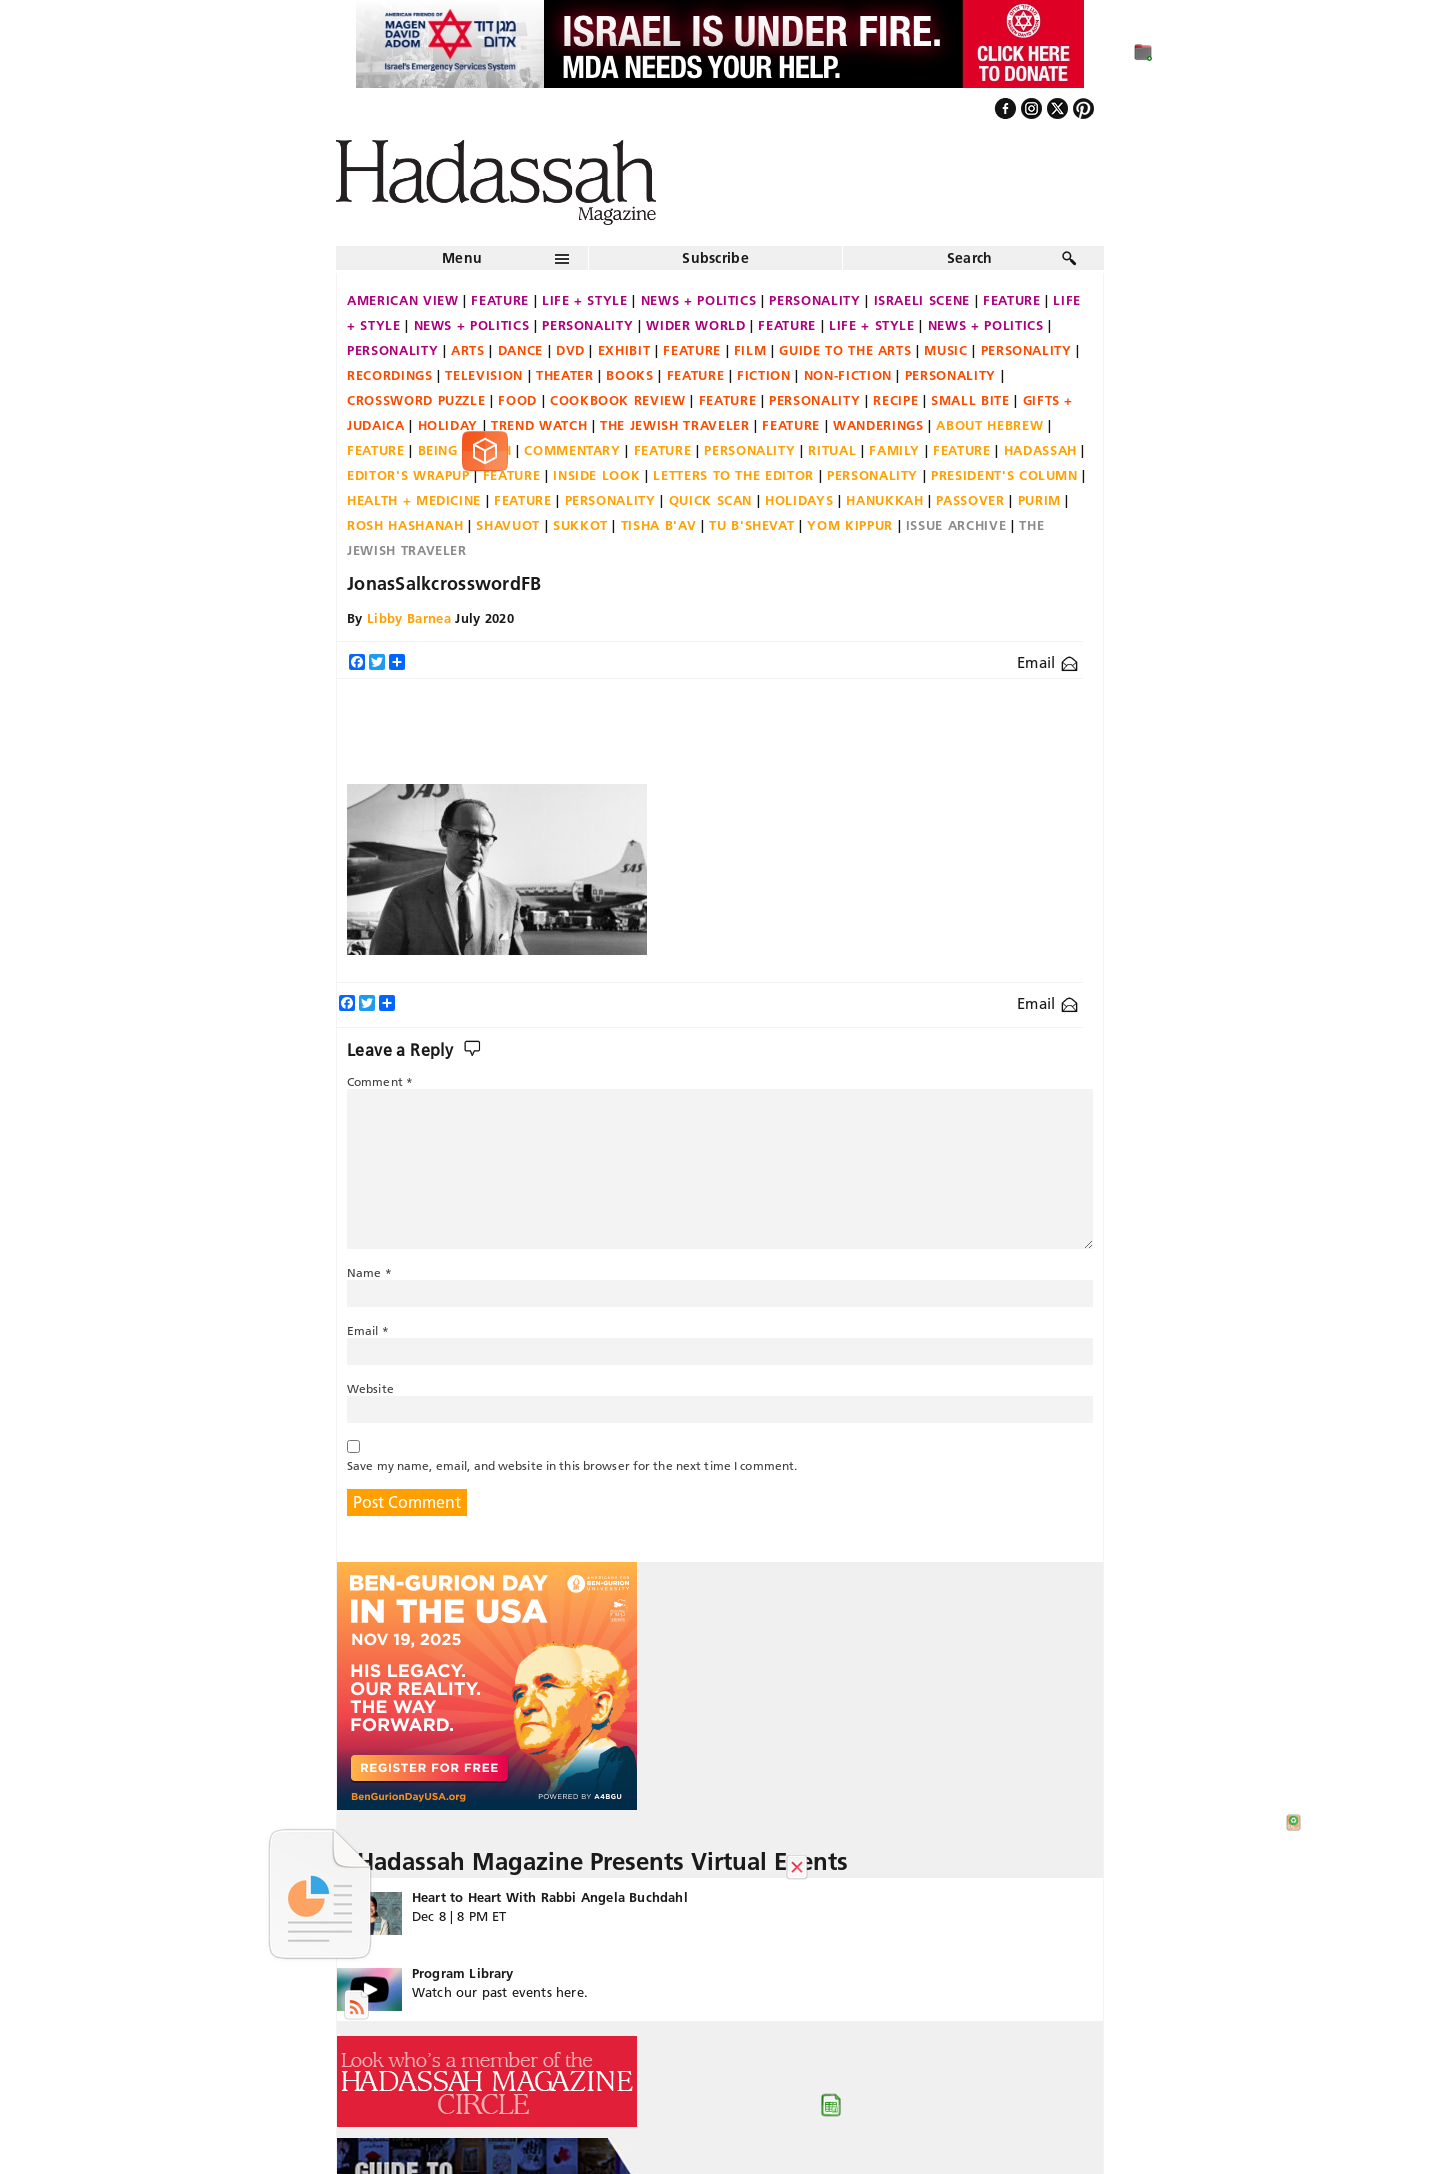 The image size is (1440, 2174). I want to click on indicates a broken or invalid symbolic link, so click(797, 1867).